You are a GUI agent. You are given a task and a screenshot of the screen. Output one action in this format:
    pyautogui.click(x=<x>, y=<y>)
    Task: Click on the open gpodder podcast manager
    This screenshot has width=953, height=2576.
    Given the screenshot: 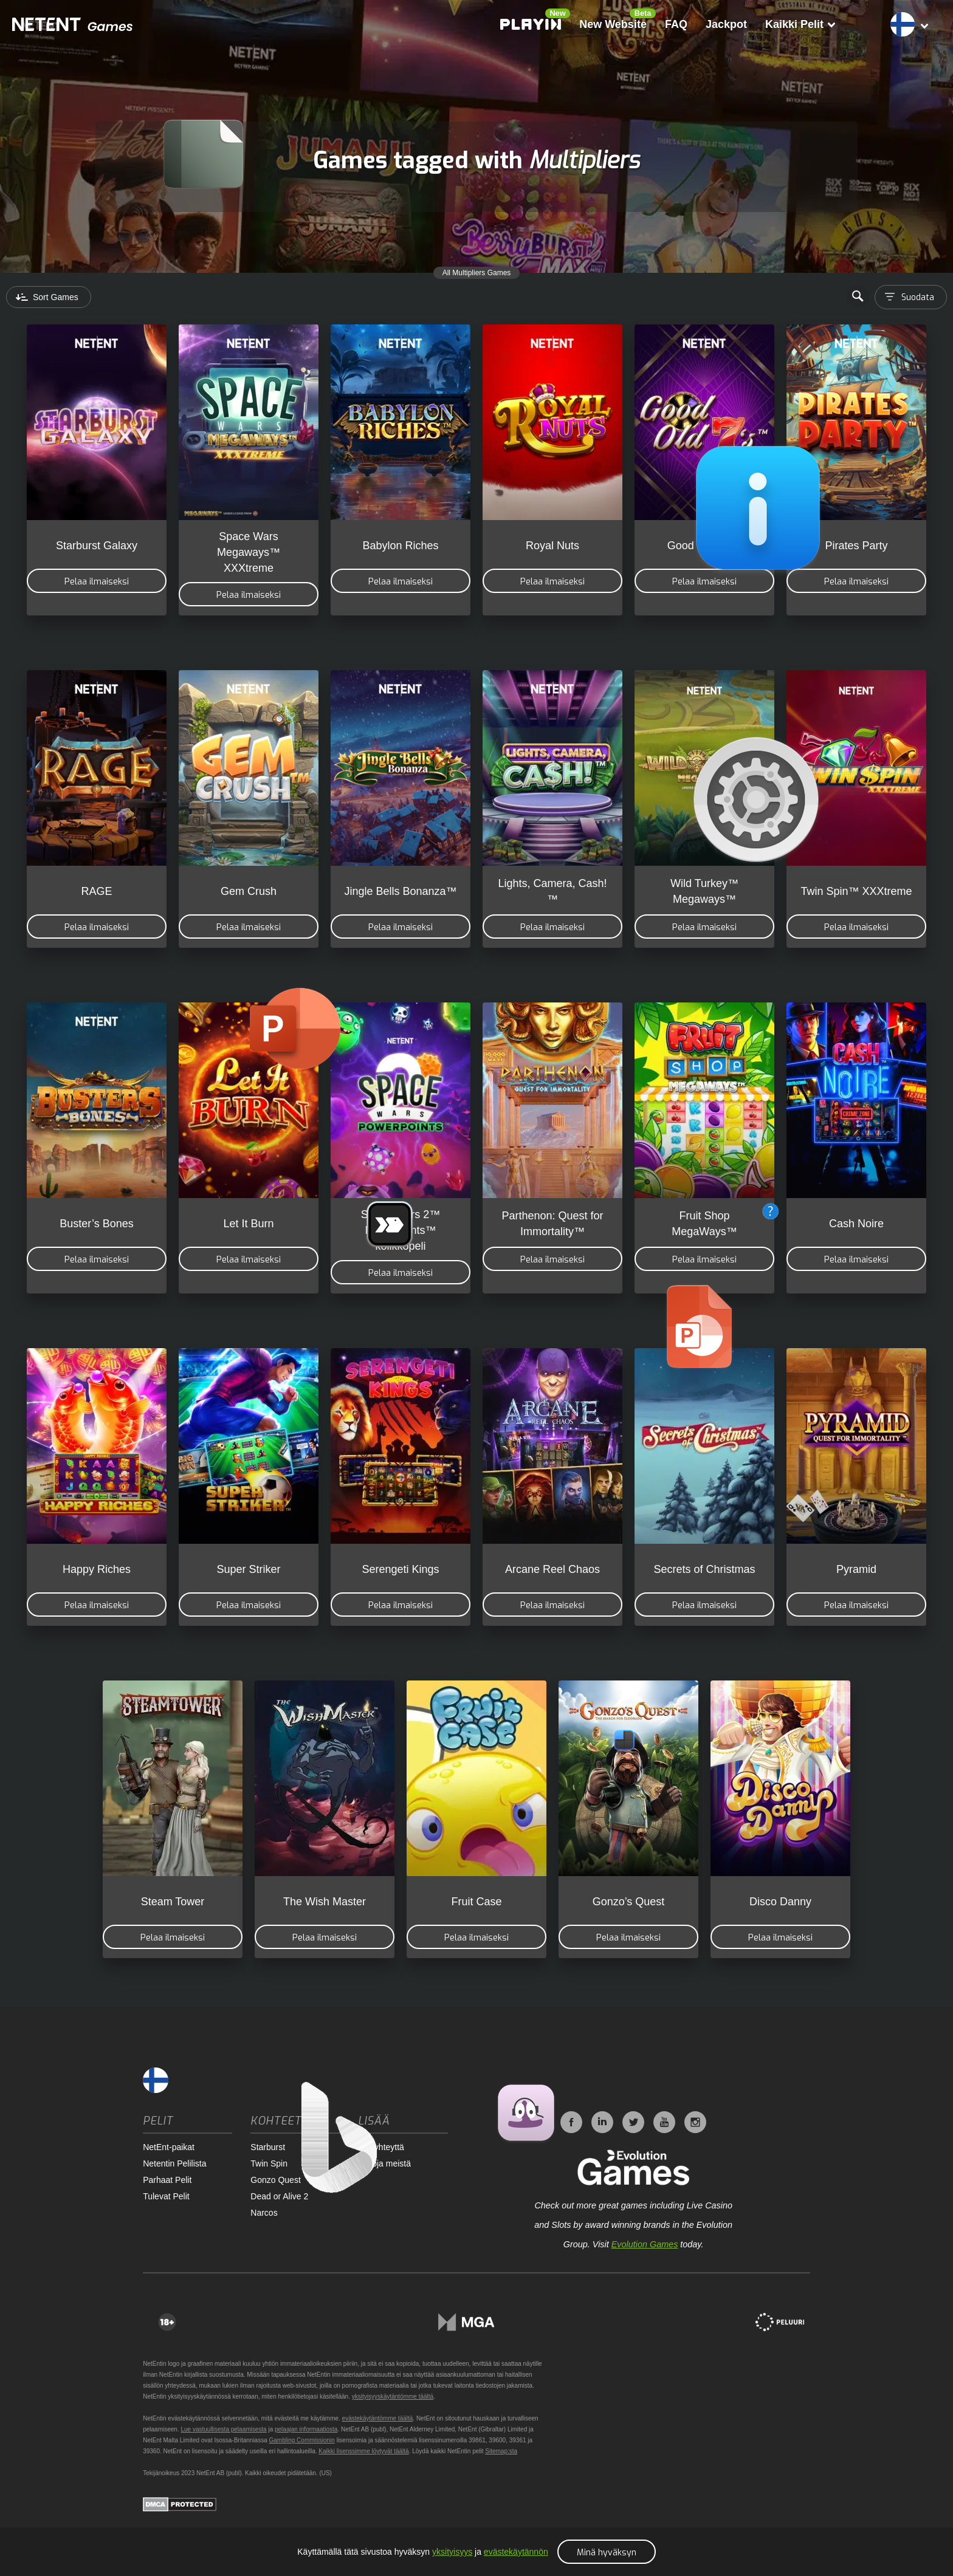 What is the action you would take?
    pyautogui.click(x=526, y=2112)
    